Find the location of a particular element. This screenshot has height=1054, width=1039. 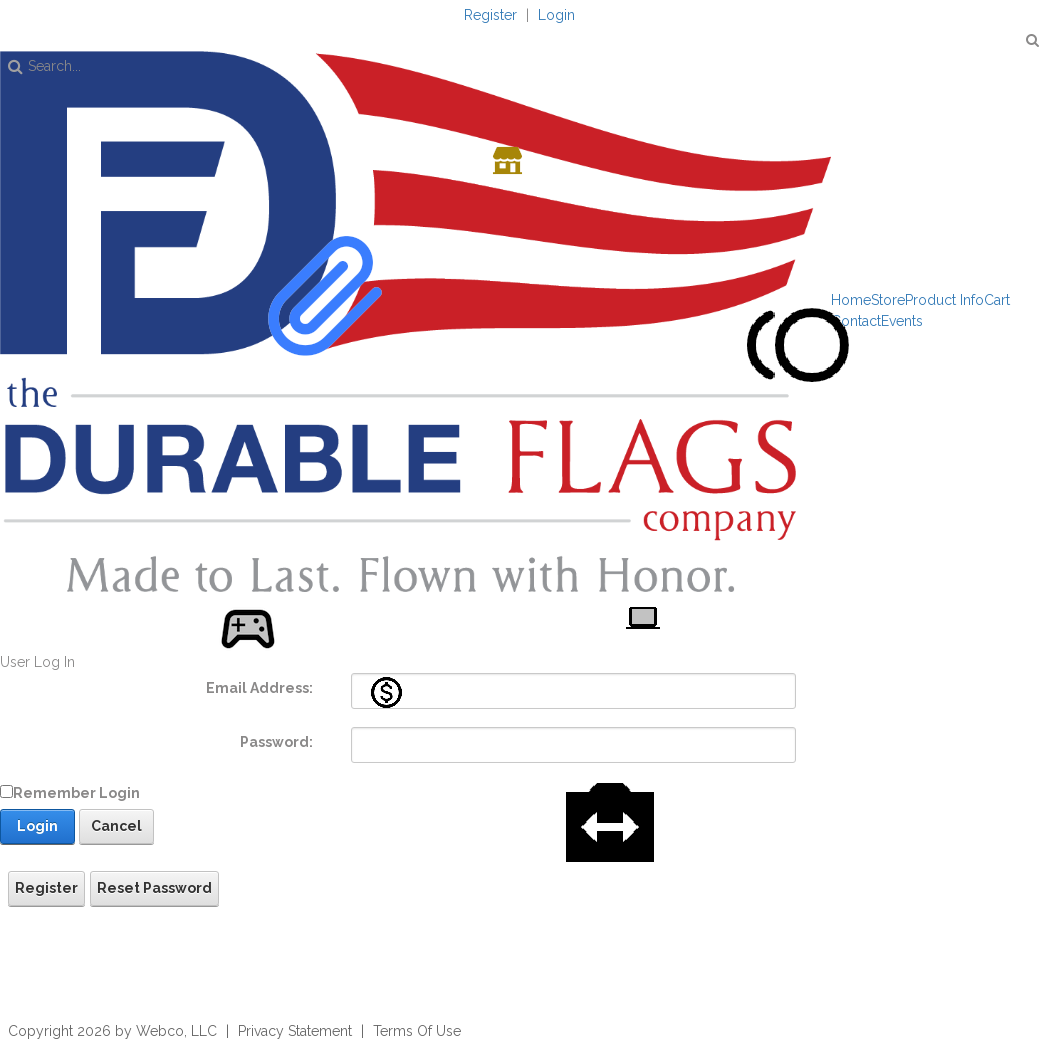

access gaming or esports features is located at coordinates (248, 629).